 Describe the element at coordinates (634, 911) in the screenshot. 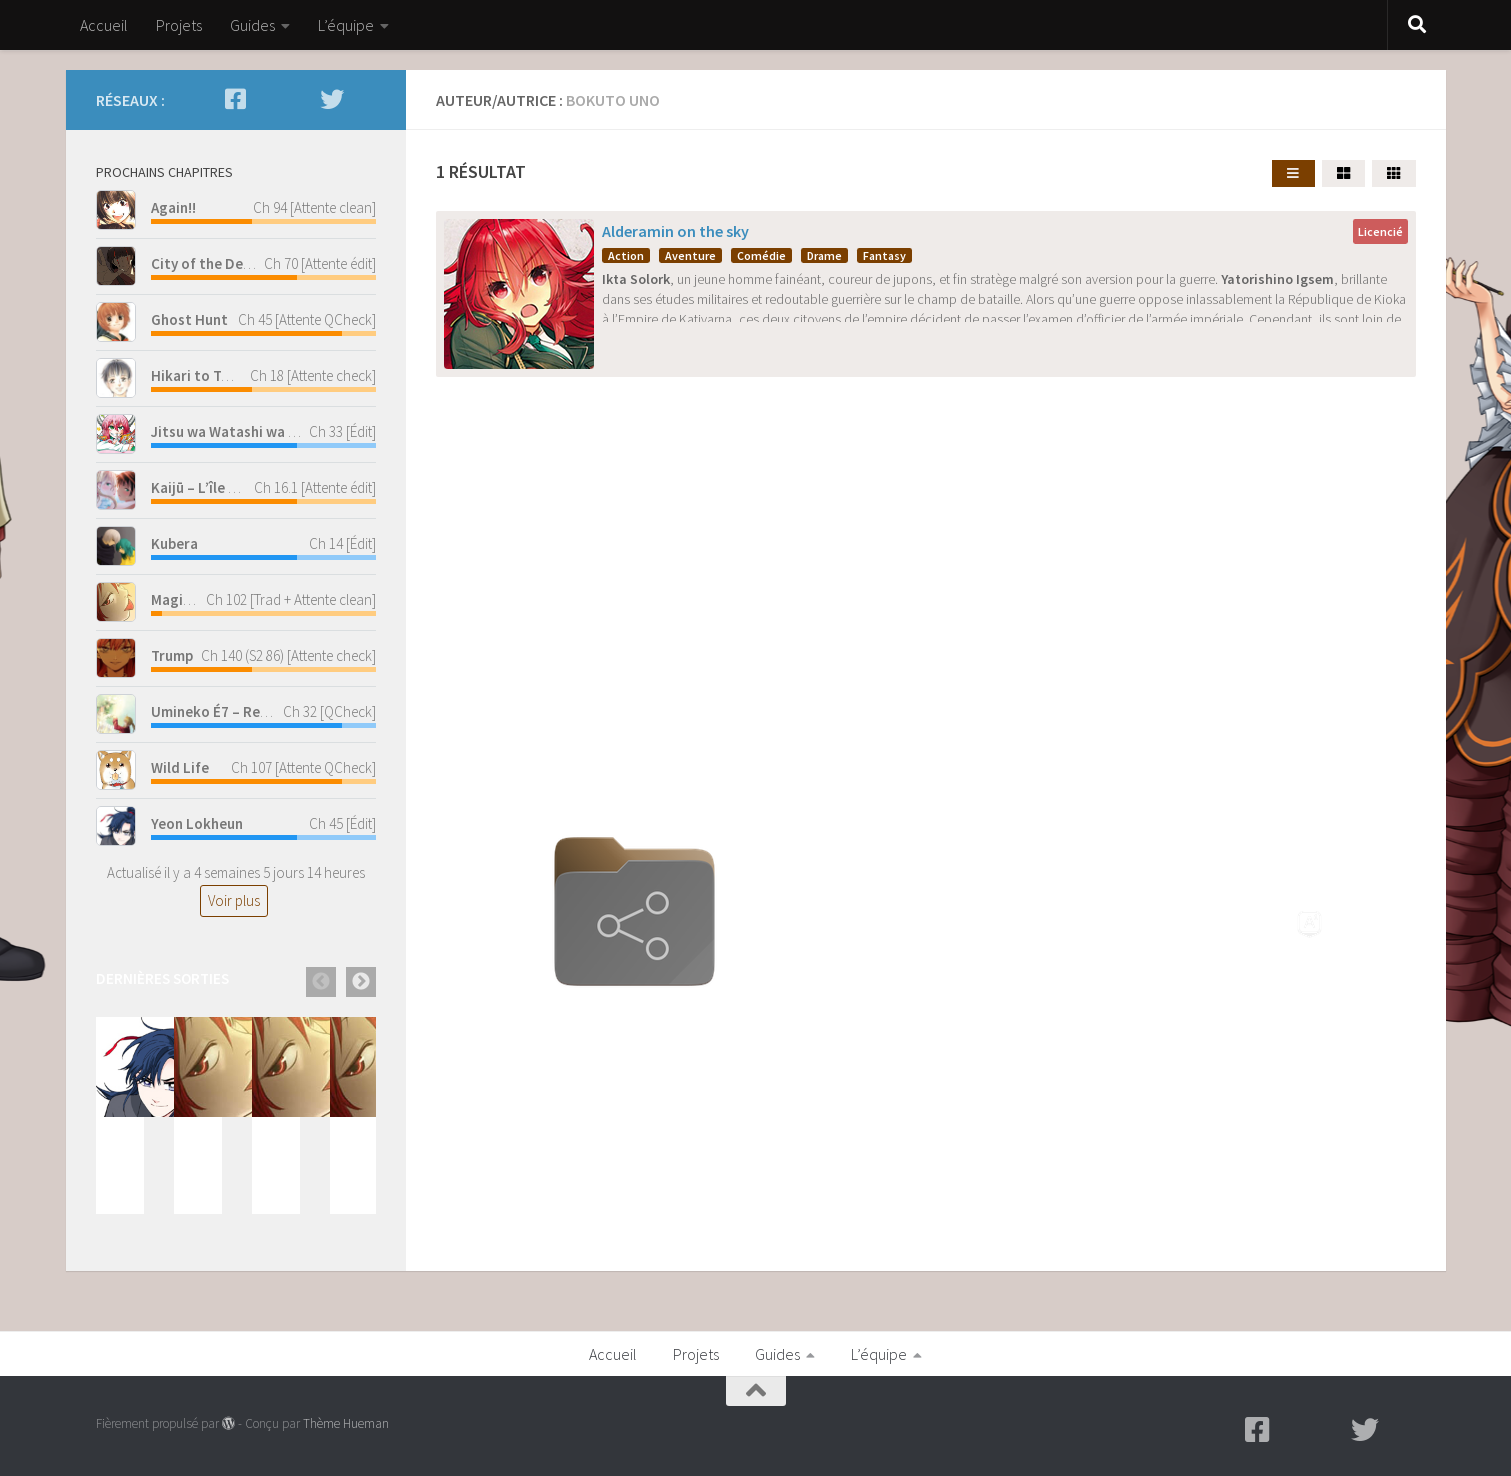

I see `access your public shared files folder` at that location.